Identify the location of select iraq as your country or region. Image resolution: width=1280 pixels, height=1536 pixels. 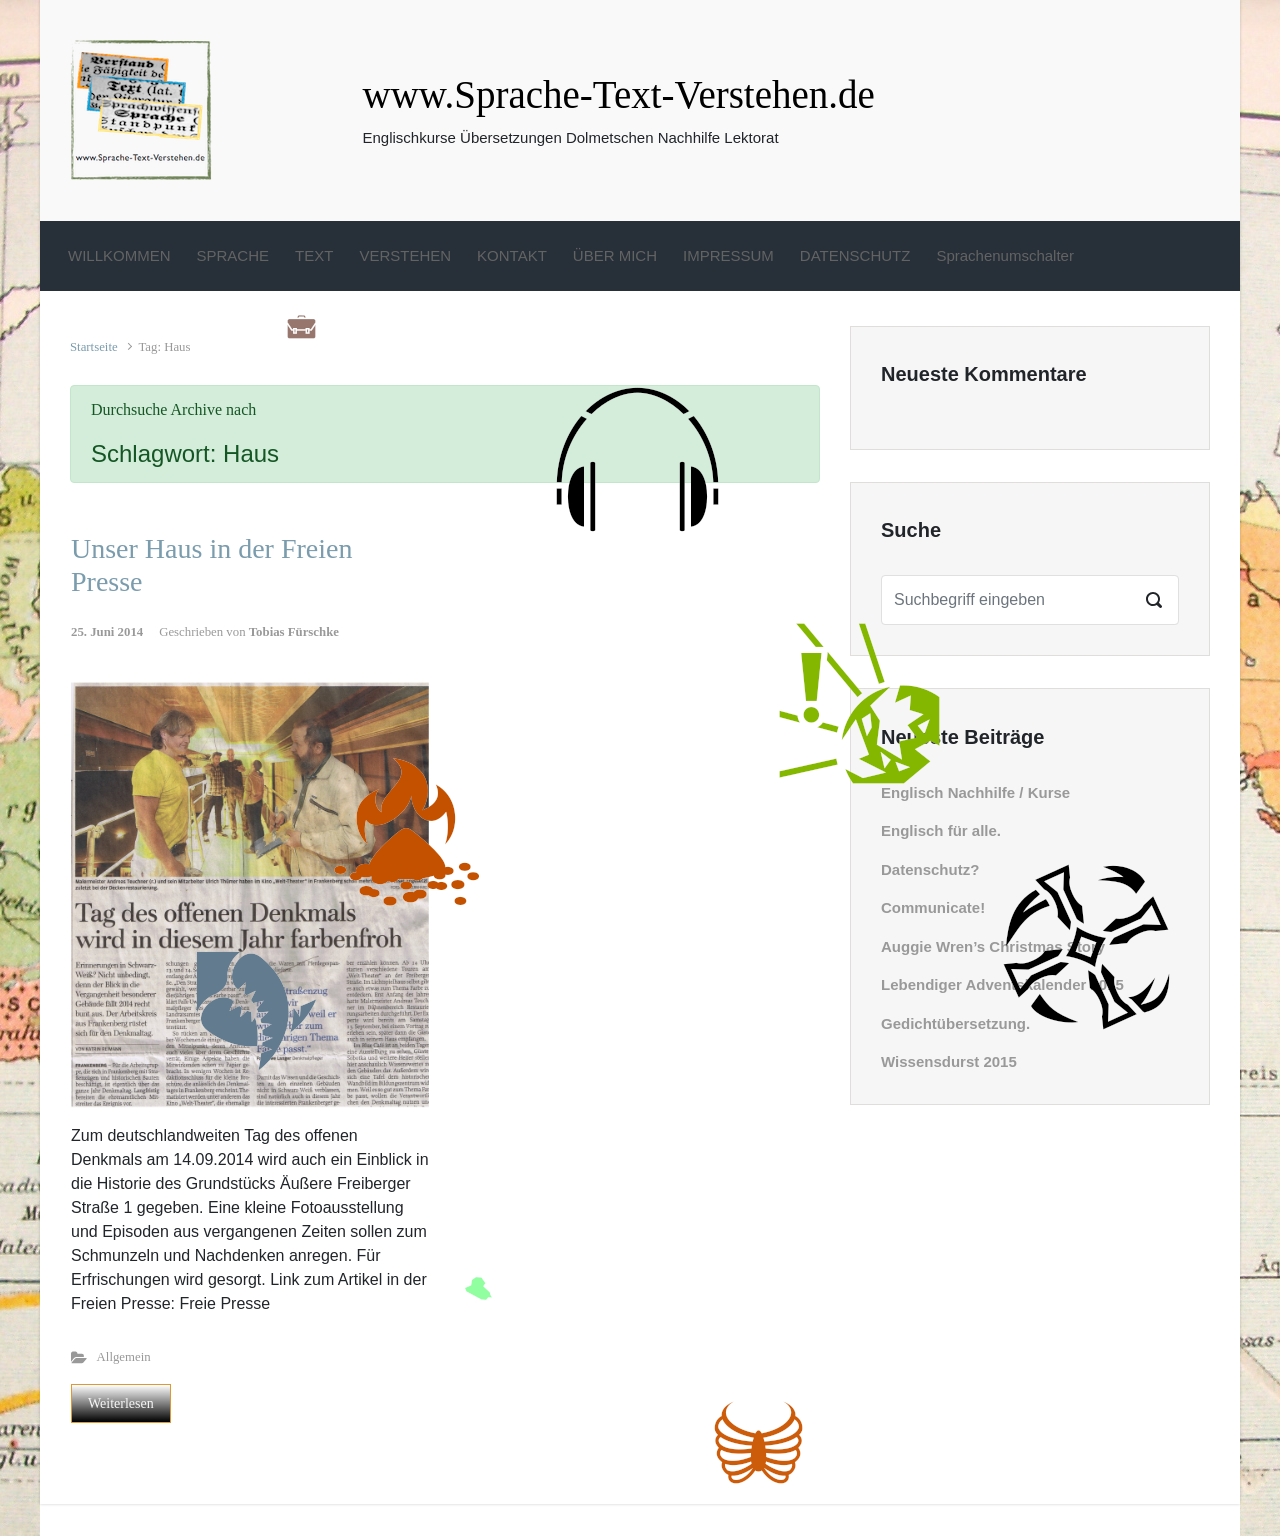
(478, 1288).